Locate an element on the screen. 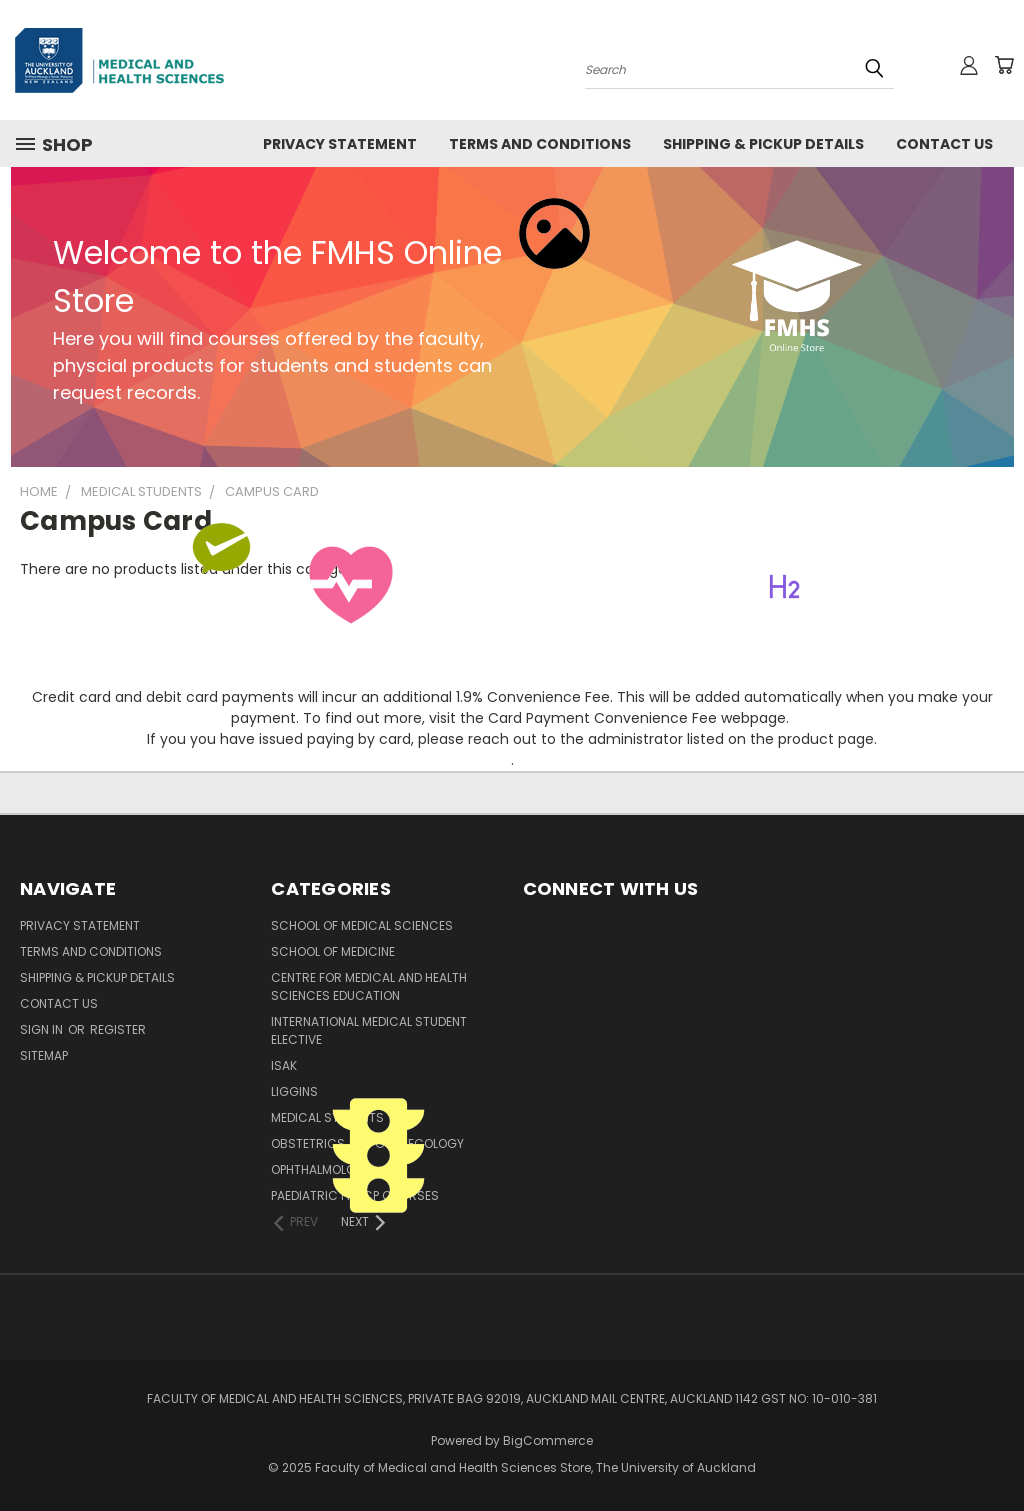 The image size is (1024, 1511). view health or heart rate data is located at coordinates (351, 584).